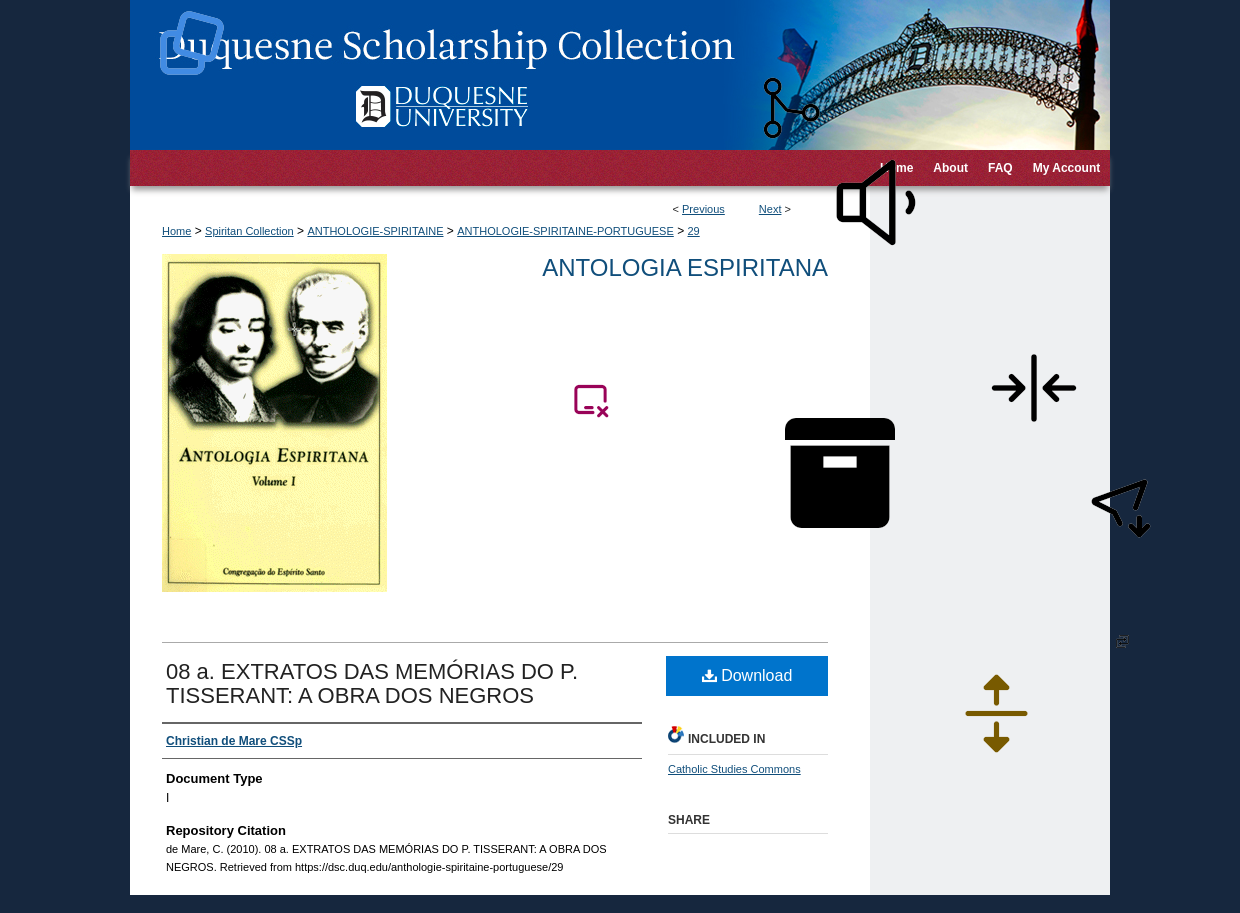 The height and width of the screenshot is (913, 1240). What do you see at coordinates (787, 108) in the screenshot?
I see `merge branches in version control` at bounding box center [787, 108].